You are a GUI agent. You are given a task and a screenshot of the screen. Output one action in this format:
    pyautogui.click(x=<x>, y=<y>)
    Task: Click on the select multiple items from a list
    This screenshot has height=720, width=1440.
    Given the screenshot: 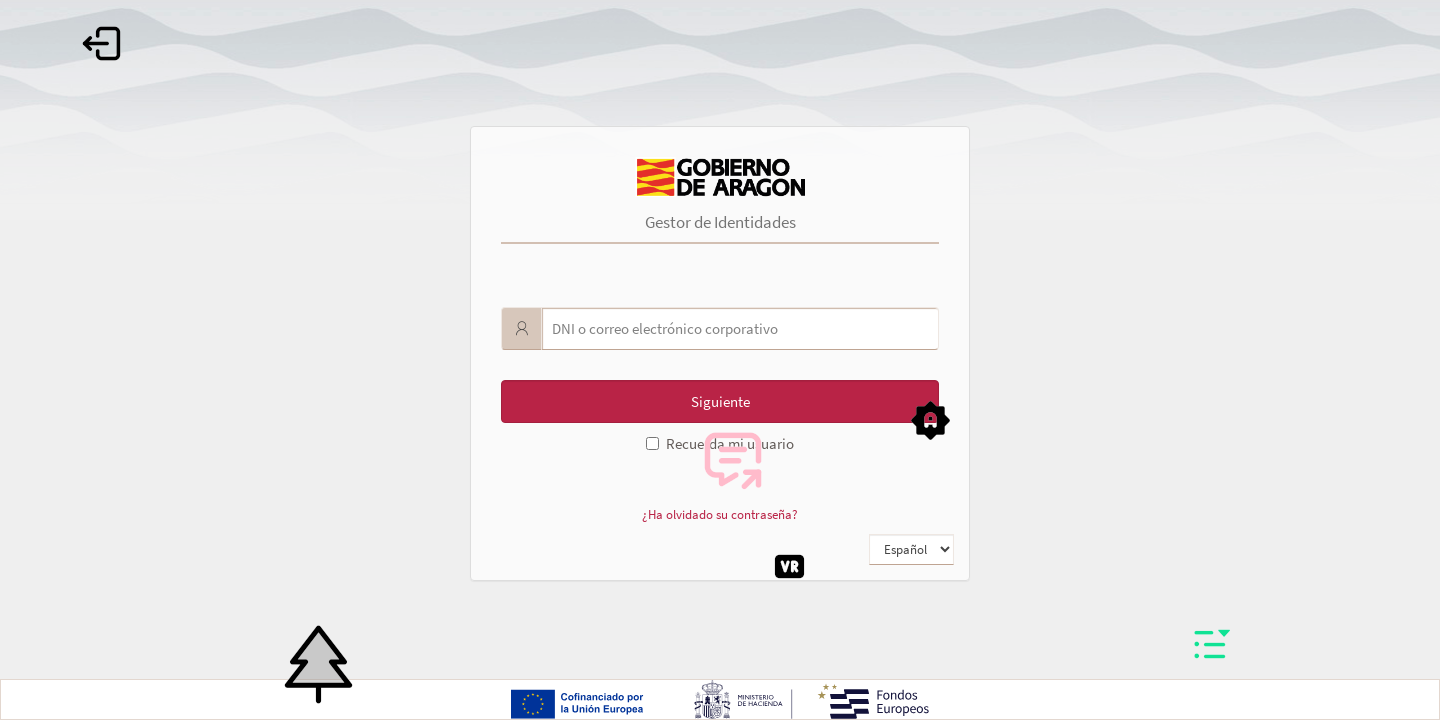 What is the action you would take?
    pyautogui.click(x=1211, y=644)
    